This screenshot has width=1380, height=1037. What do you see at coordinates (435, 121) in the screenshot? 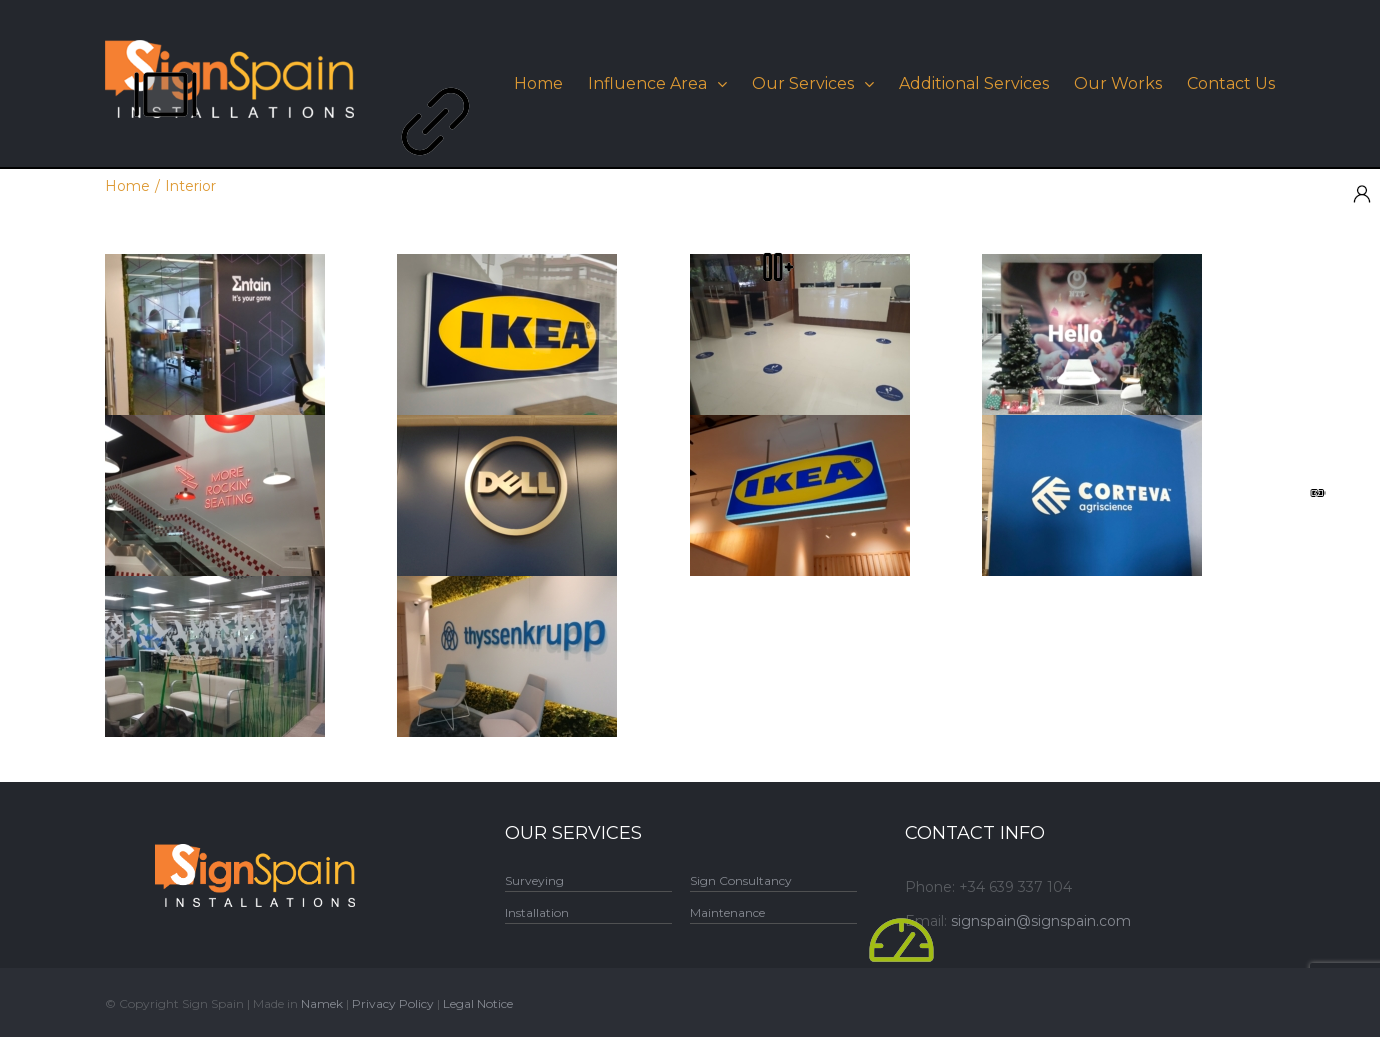
I see `copy link to clipboard` at bounding box center [435, 121].